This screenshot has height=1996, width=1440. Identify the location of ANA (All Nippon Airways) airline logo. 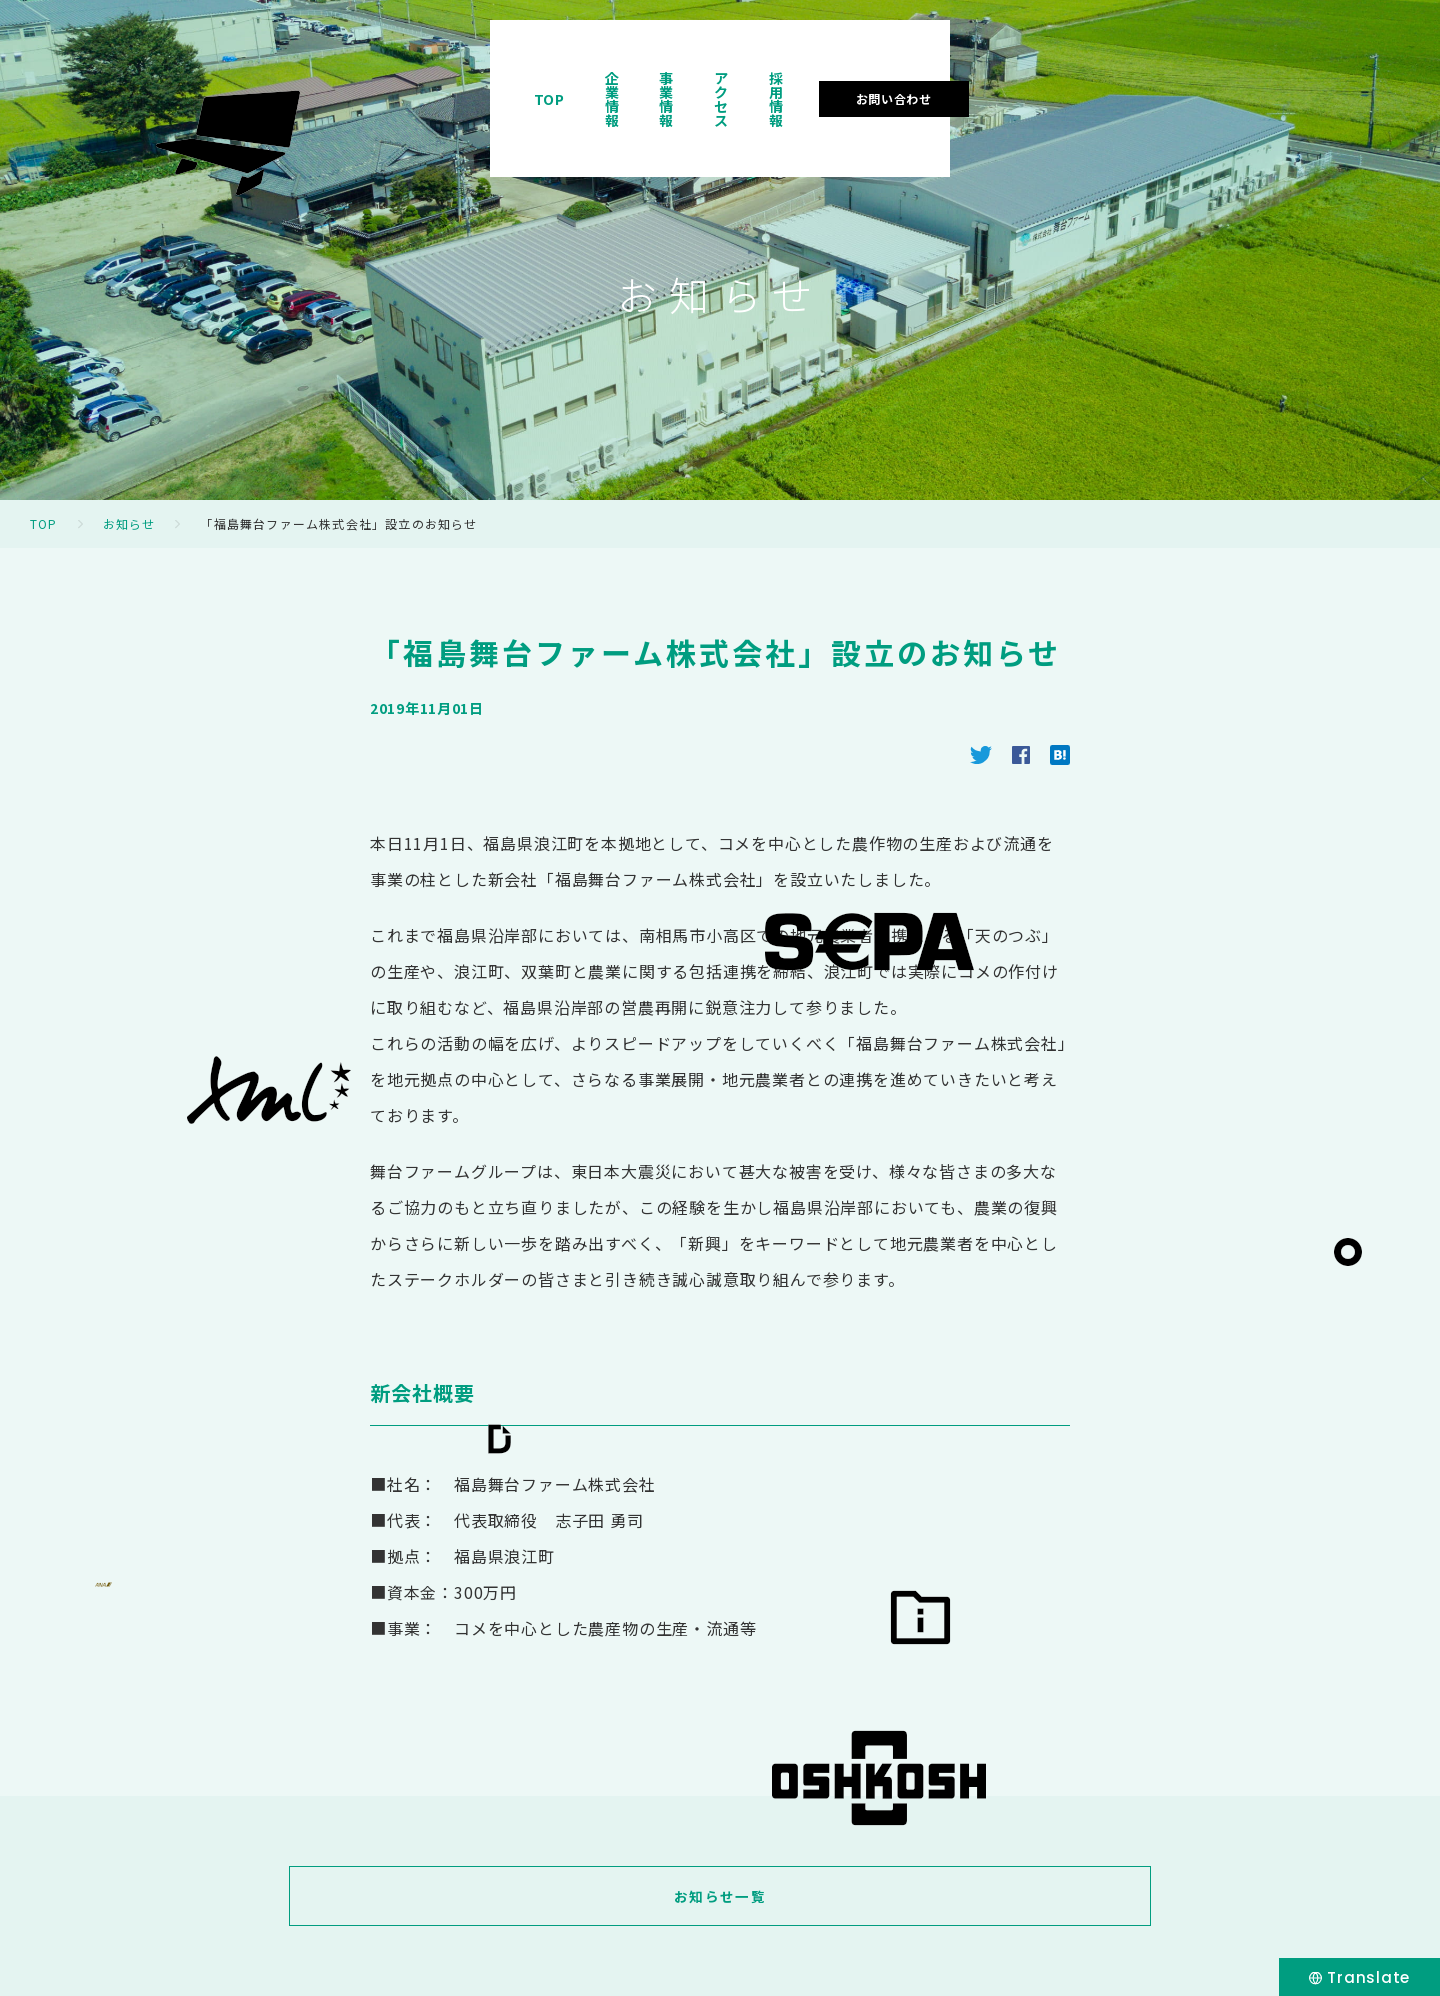
(103, 1584).